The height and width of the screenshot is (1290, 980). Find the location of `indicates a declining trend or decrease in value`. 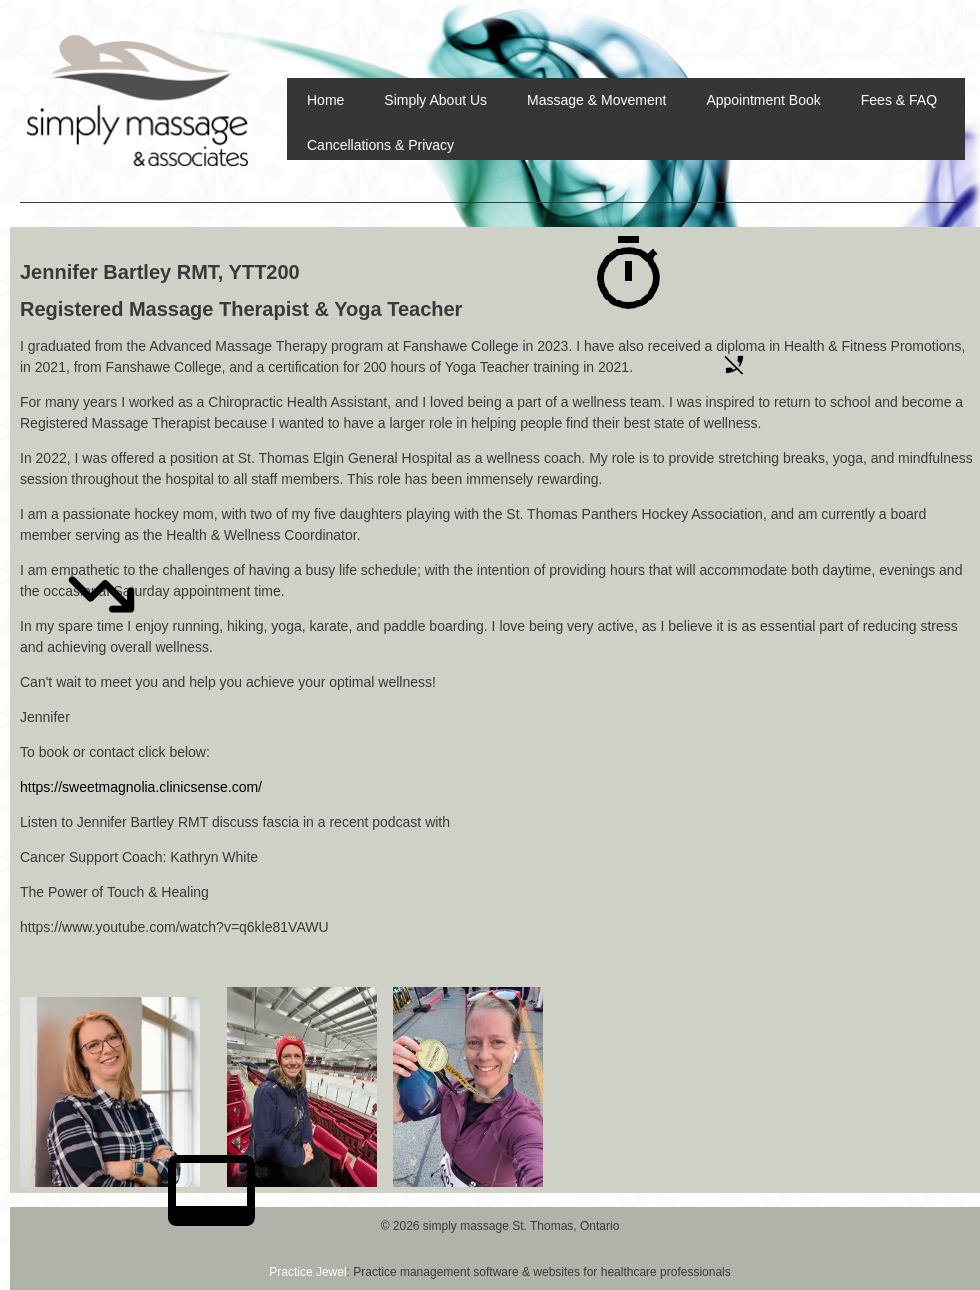

indicates a declining trend or decrease in value is located at coordinates (101, 594).